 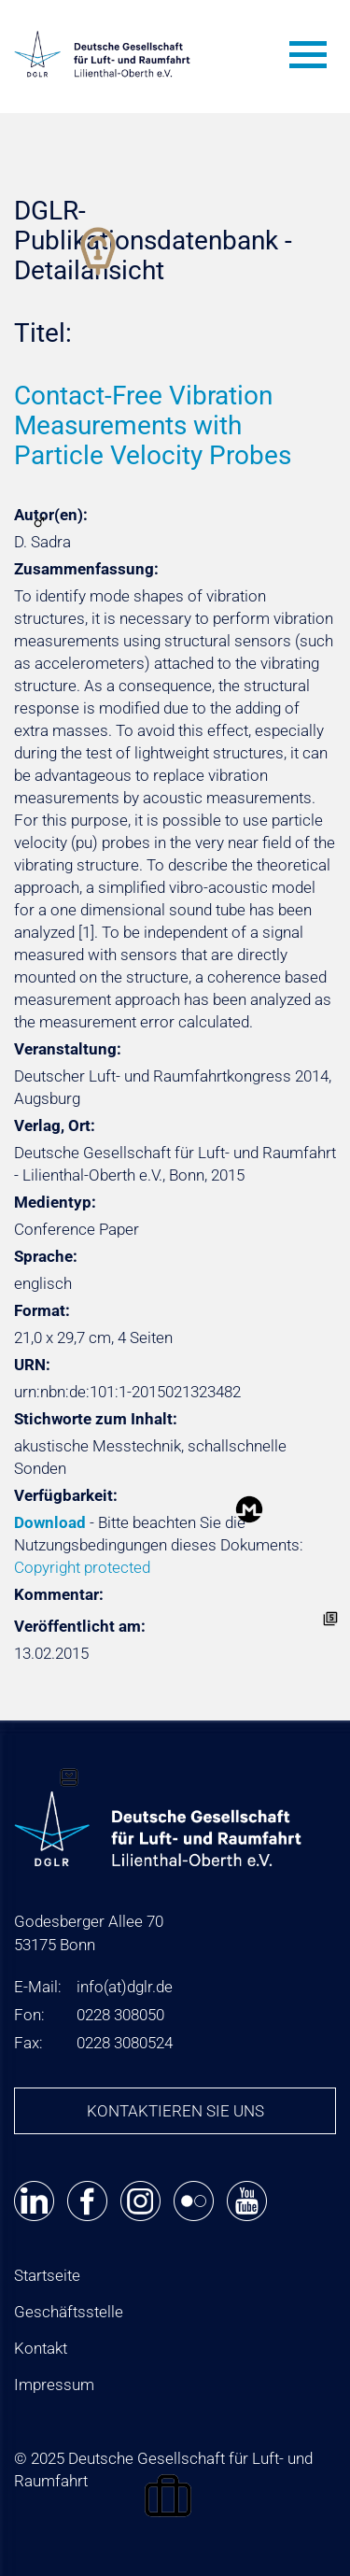 I want to click on collapse bottom panel, so click(x=69, y=1777).